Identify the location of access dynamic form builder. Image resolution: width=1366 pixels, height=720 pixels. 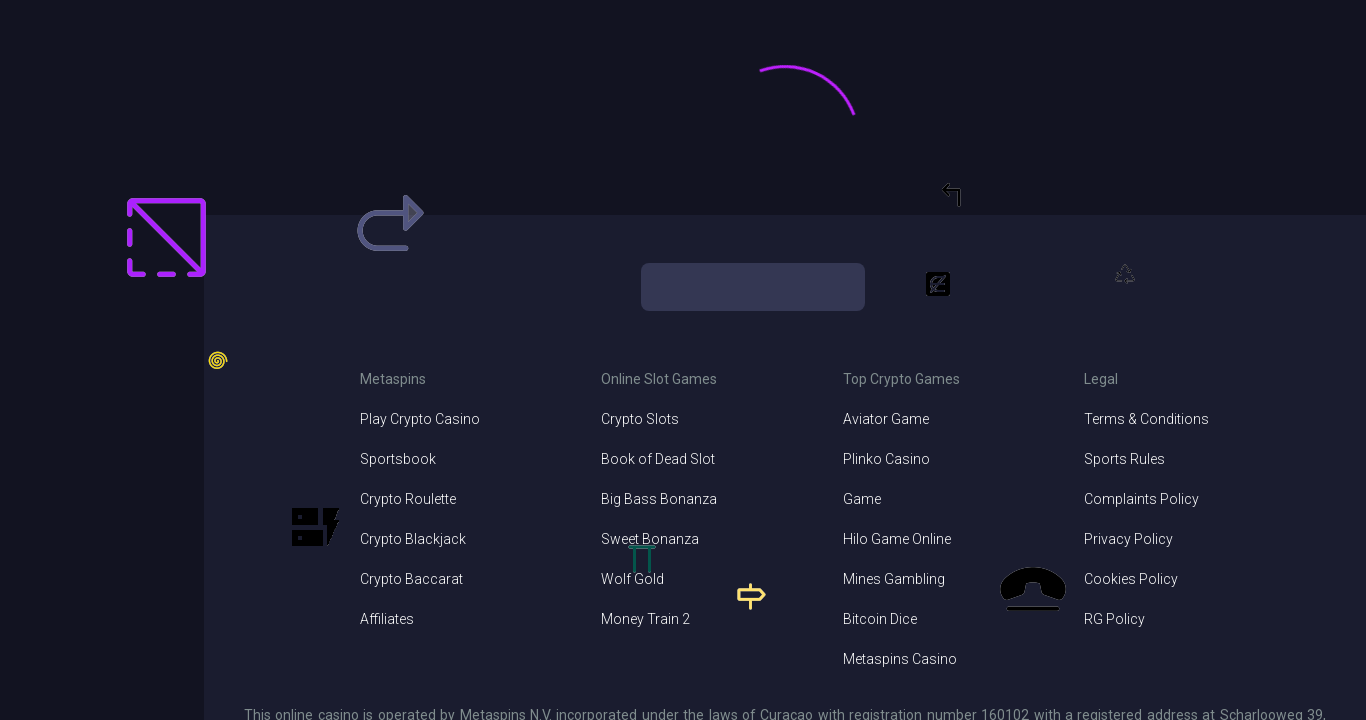
(315, 527).